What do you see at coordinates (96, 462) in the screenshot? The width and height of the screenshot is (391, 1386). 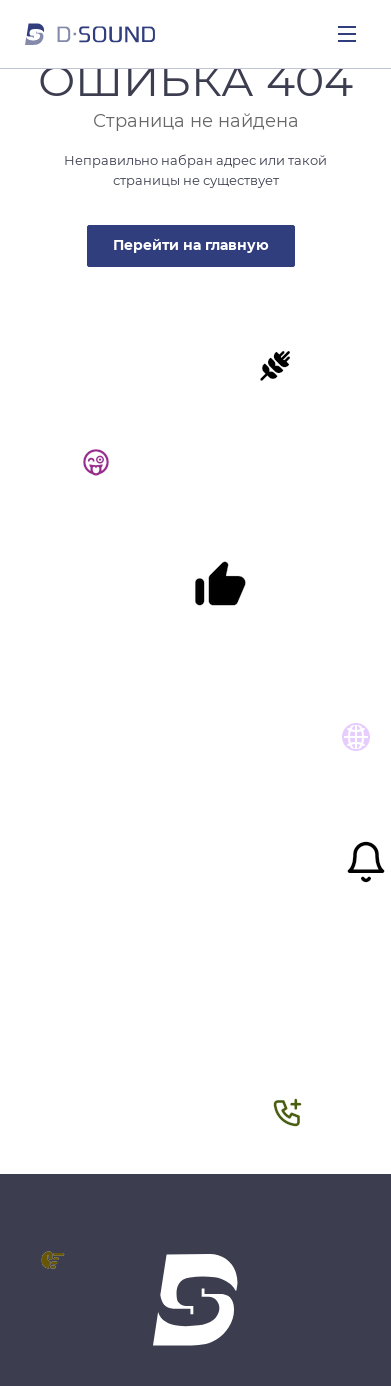 I see `react with a playful or silly emoji` at bounding box center [96, 462].